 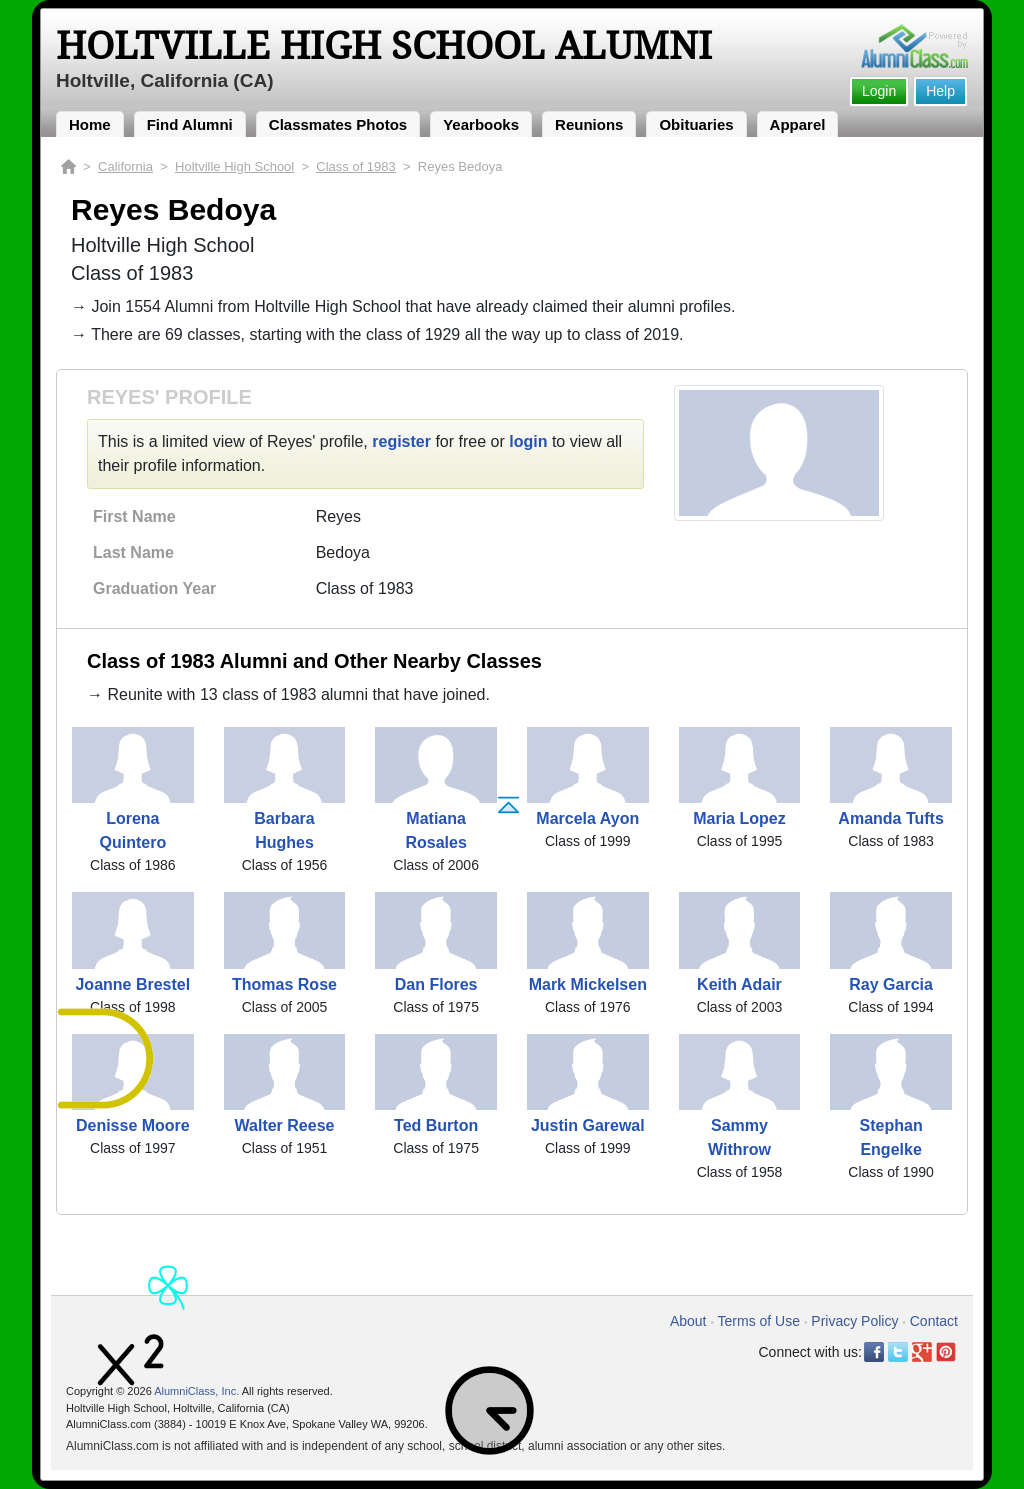 What do you see at coordinates (489, 1410) in the screenshot?
I see `indicates afternoon time or schedule` at bounding box center [489, 1410].